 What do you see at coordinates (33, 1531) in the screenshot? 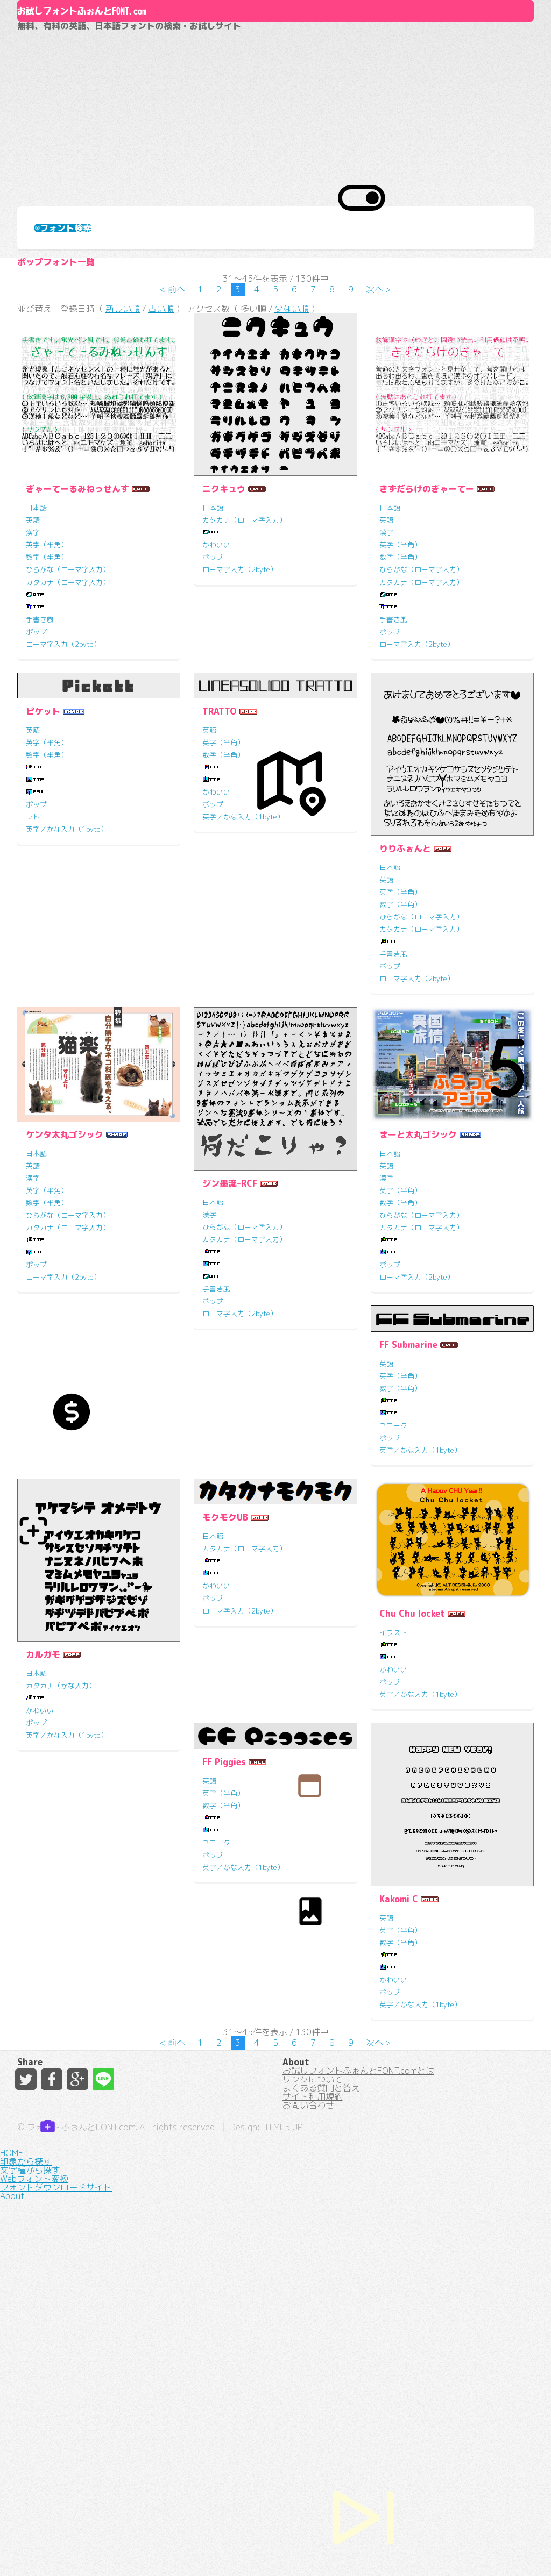
I see `center or focus on current location` at bounding box center [33, 1531].